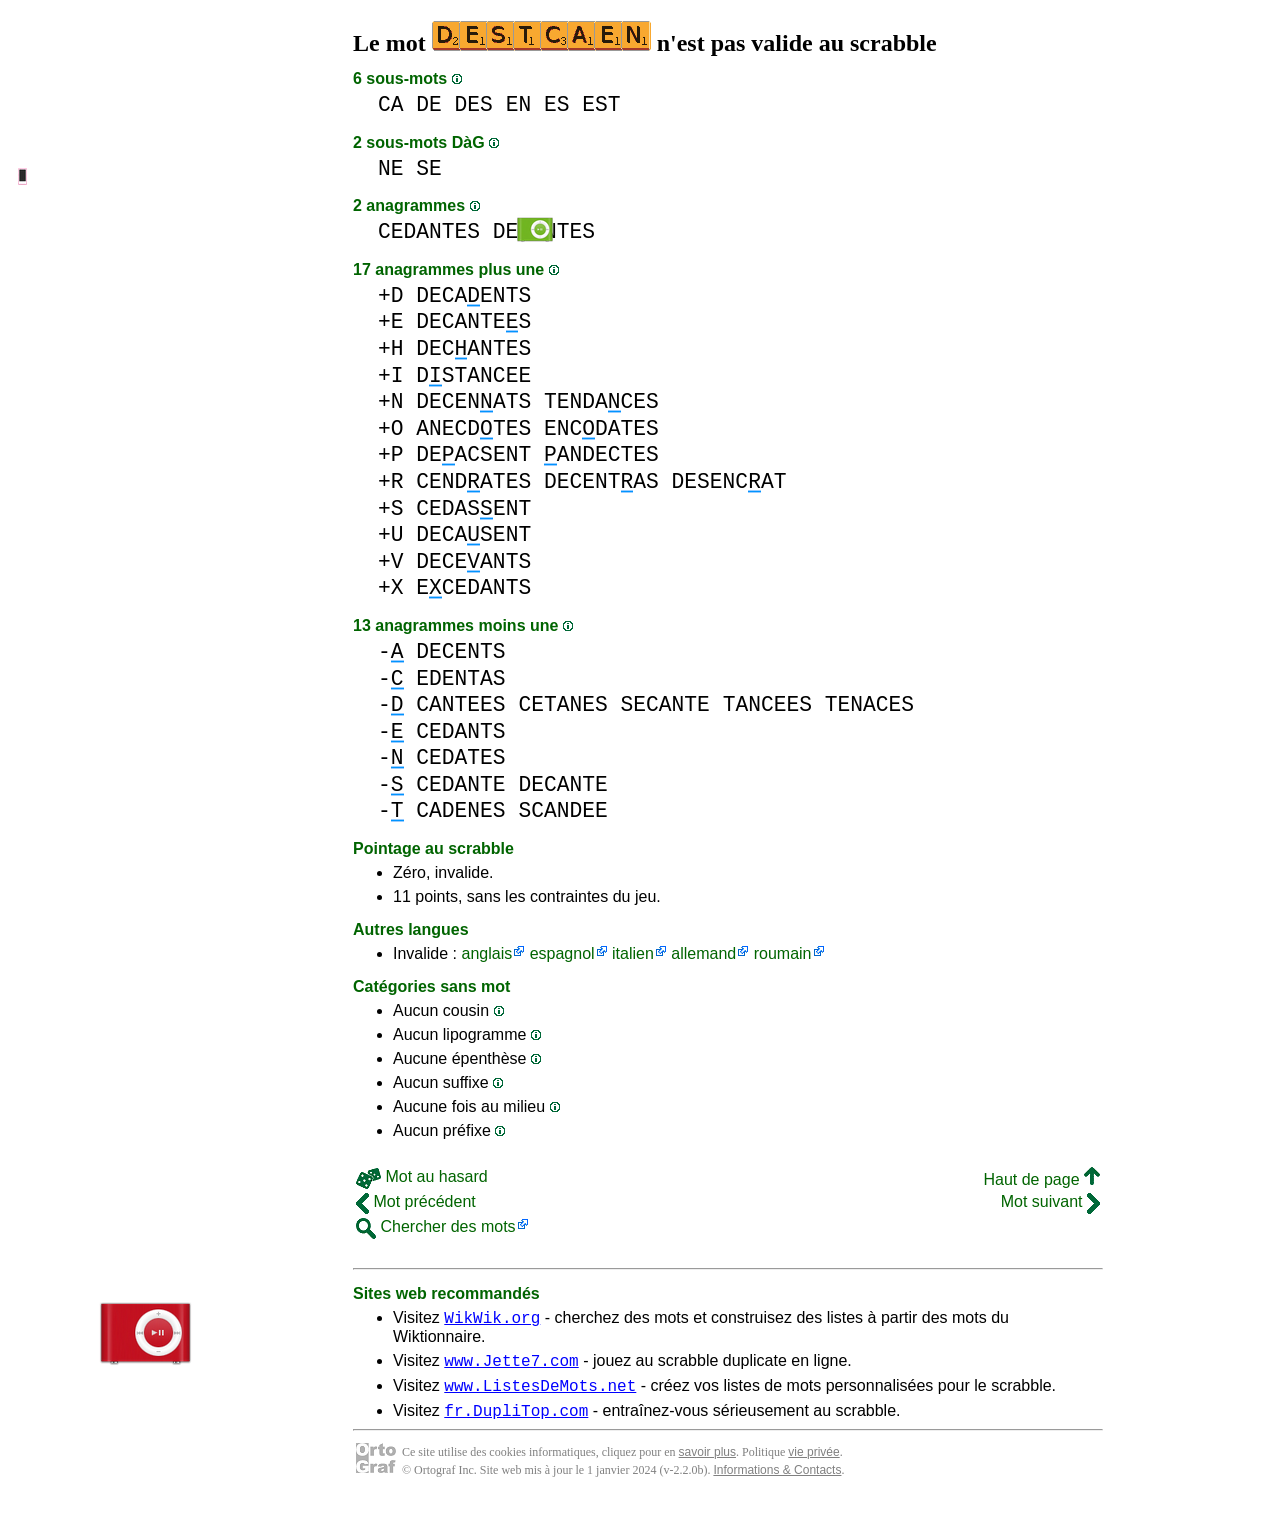  What do you see at coordinates (535, 223) in the screenshot?
I see `iPod shuffle device indicator` at bounding box center [535, 223].